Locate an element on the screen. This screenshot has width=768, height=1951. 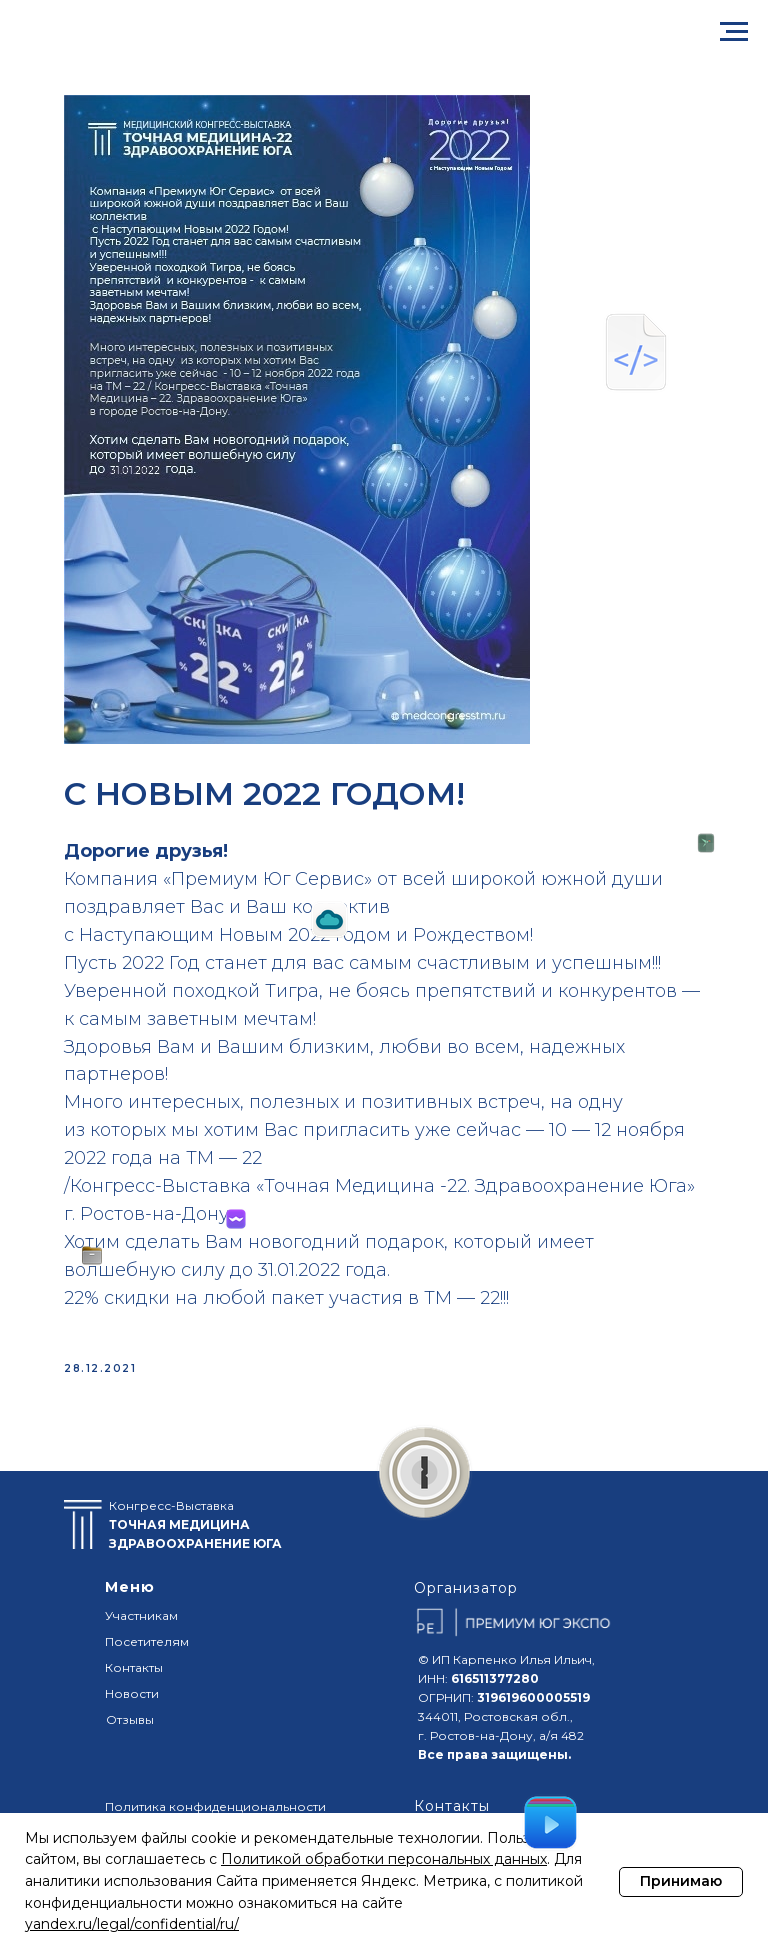
open the passwords app is located at coordinates (424, 1472).